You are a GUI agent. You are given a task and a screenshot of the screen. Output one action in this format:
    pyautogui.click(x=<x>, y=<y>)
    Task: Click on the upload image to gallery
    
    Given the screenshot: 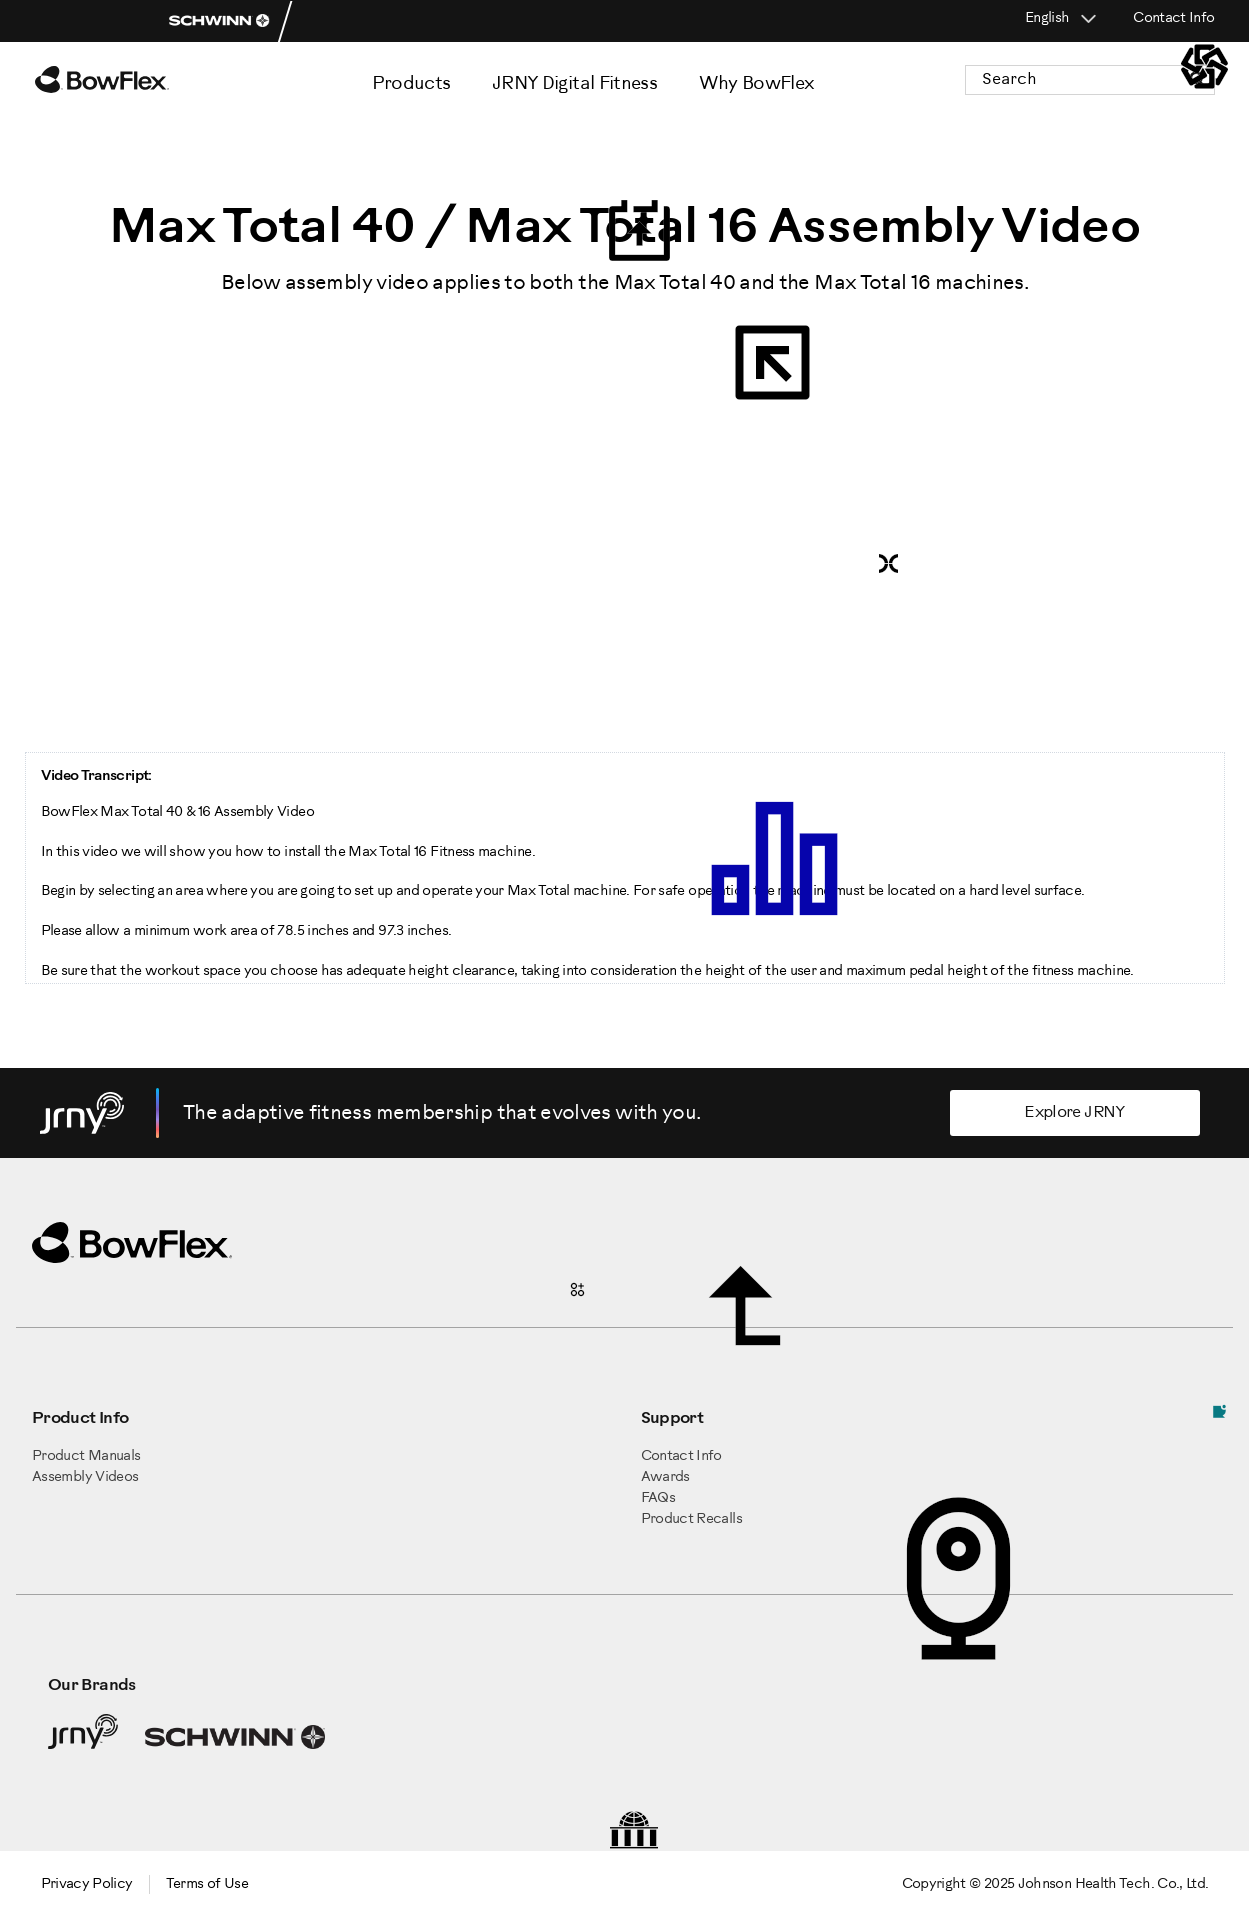 What is the action you would take?
    pyautogui.click(x=639, y=233)
    